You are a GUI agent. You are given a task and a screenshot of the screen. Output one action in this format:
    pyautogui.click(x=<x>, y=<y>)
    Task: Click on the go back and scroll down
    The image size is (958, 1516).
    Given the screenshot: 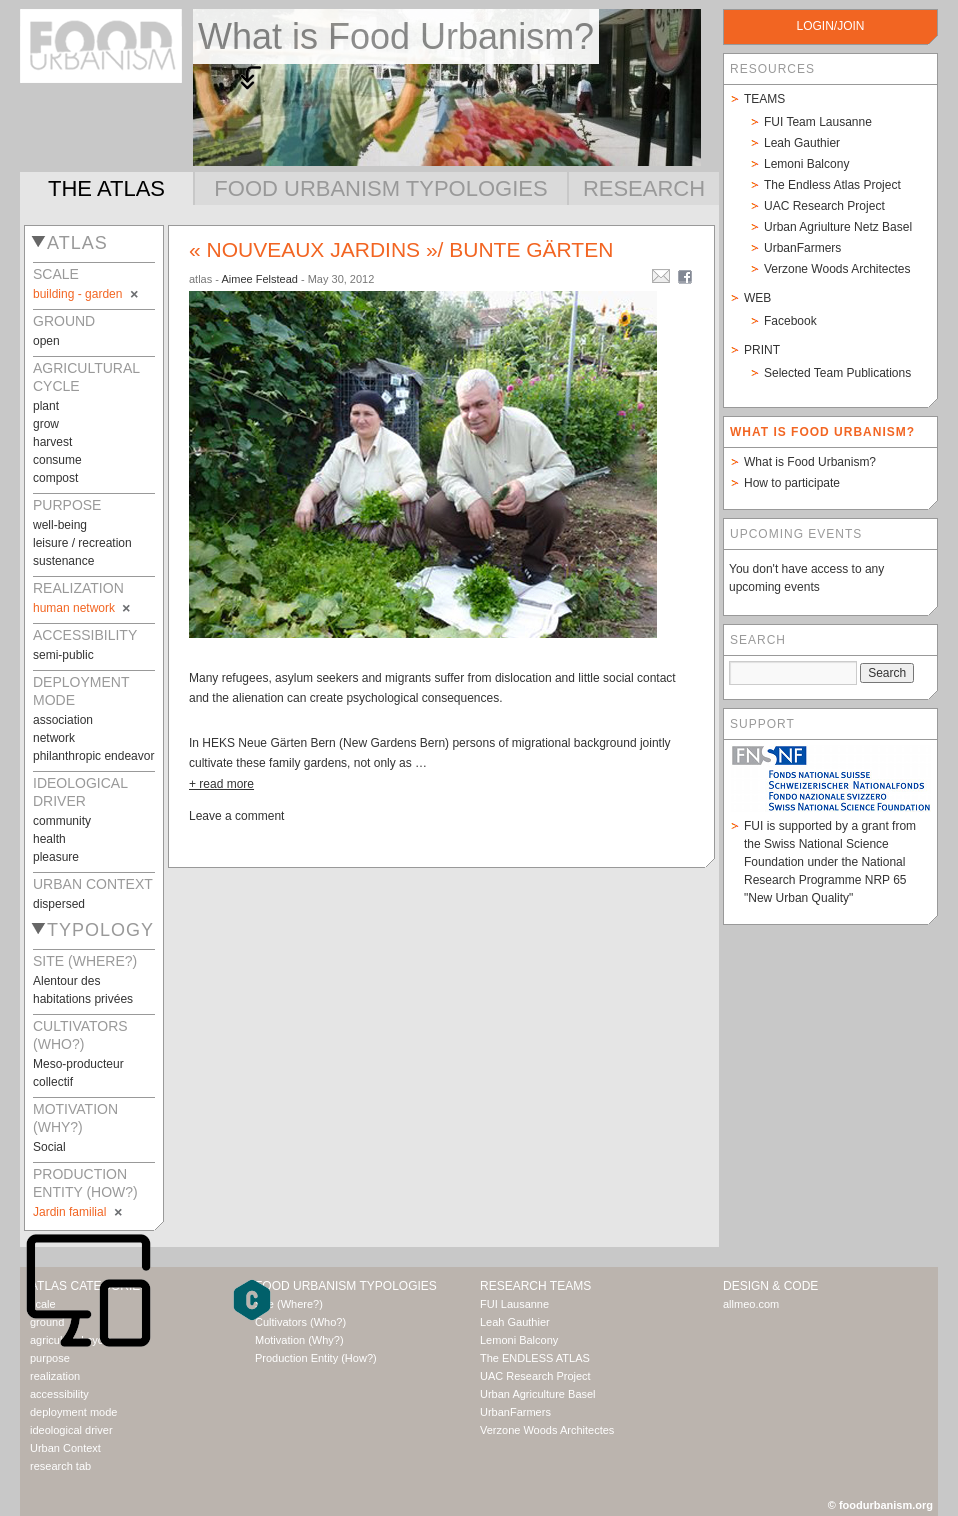 What is the action you would take?
    pyautogui.click(x=251, y=78)
    